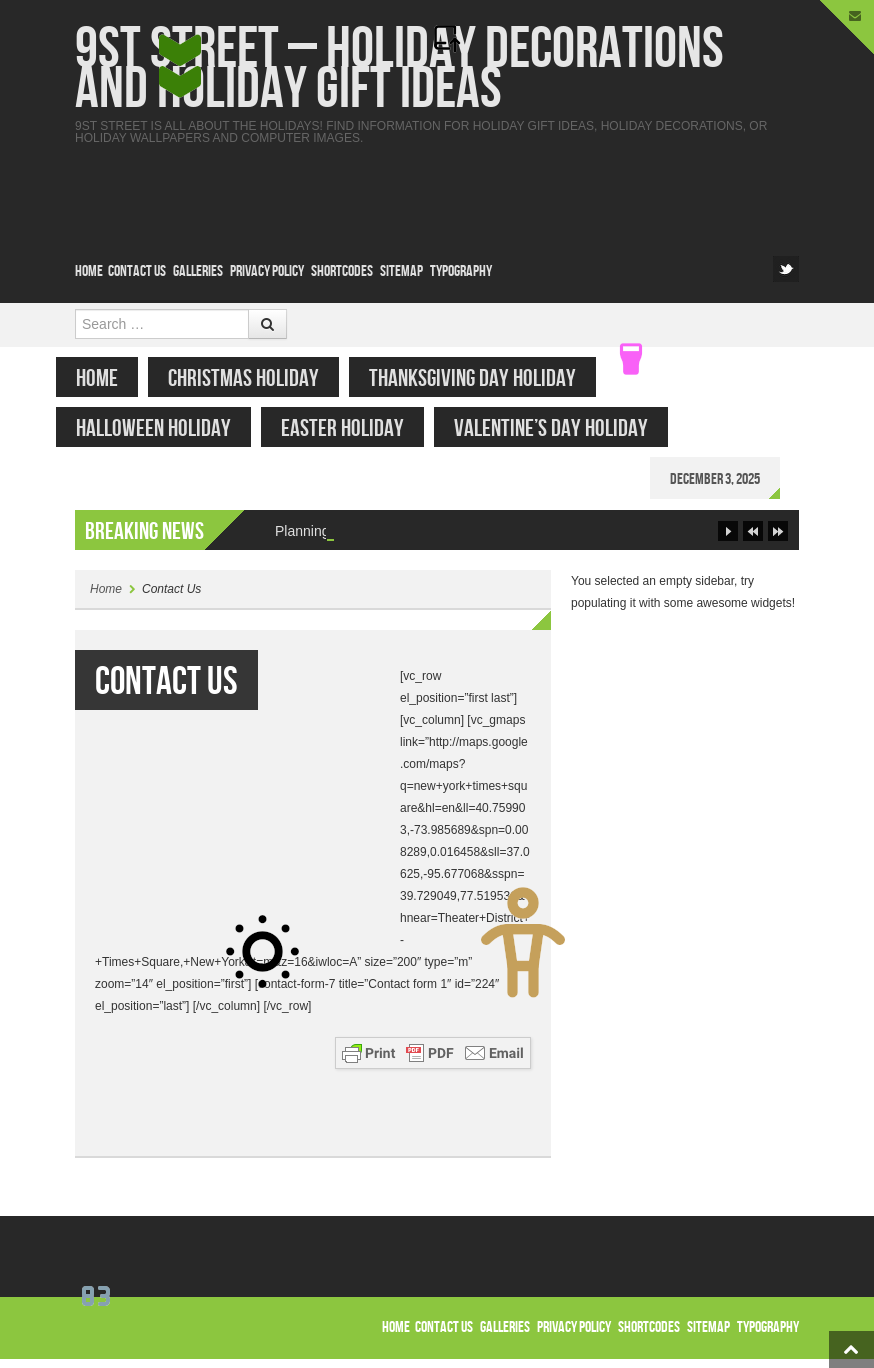 The height and width of the screenshot is (1368, 874). I want to click on adjust screen brightness to low setting, so click(262, 951).